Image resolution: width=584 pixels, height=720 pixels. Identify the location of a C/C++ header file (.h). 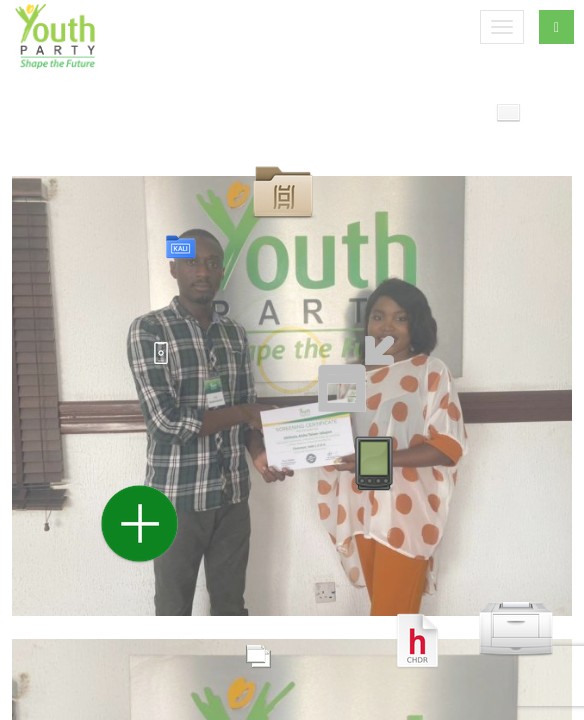
(417, 641).